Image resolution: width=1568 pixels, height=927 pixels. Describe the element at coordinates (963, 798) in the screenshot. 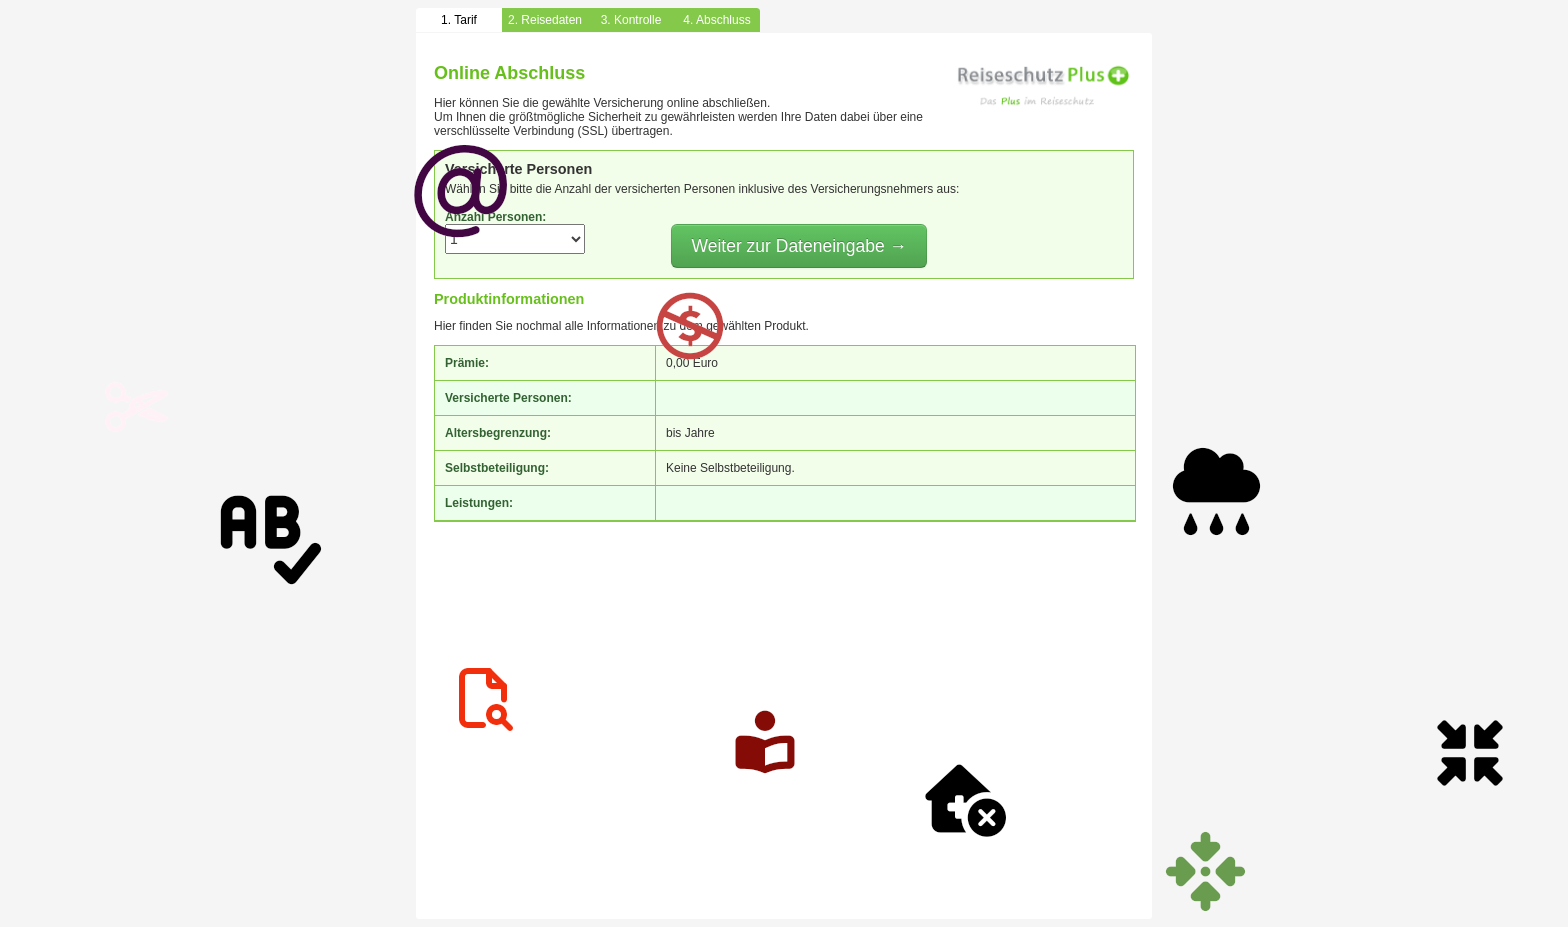

I see `medical facility or clinic unavailable` at that location.